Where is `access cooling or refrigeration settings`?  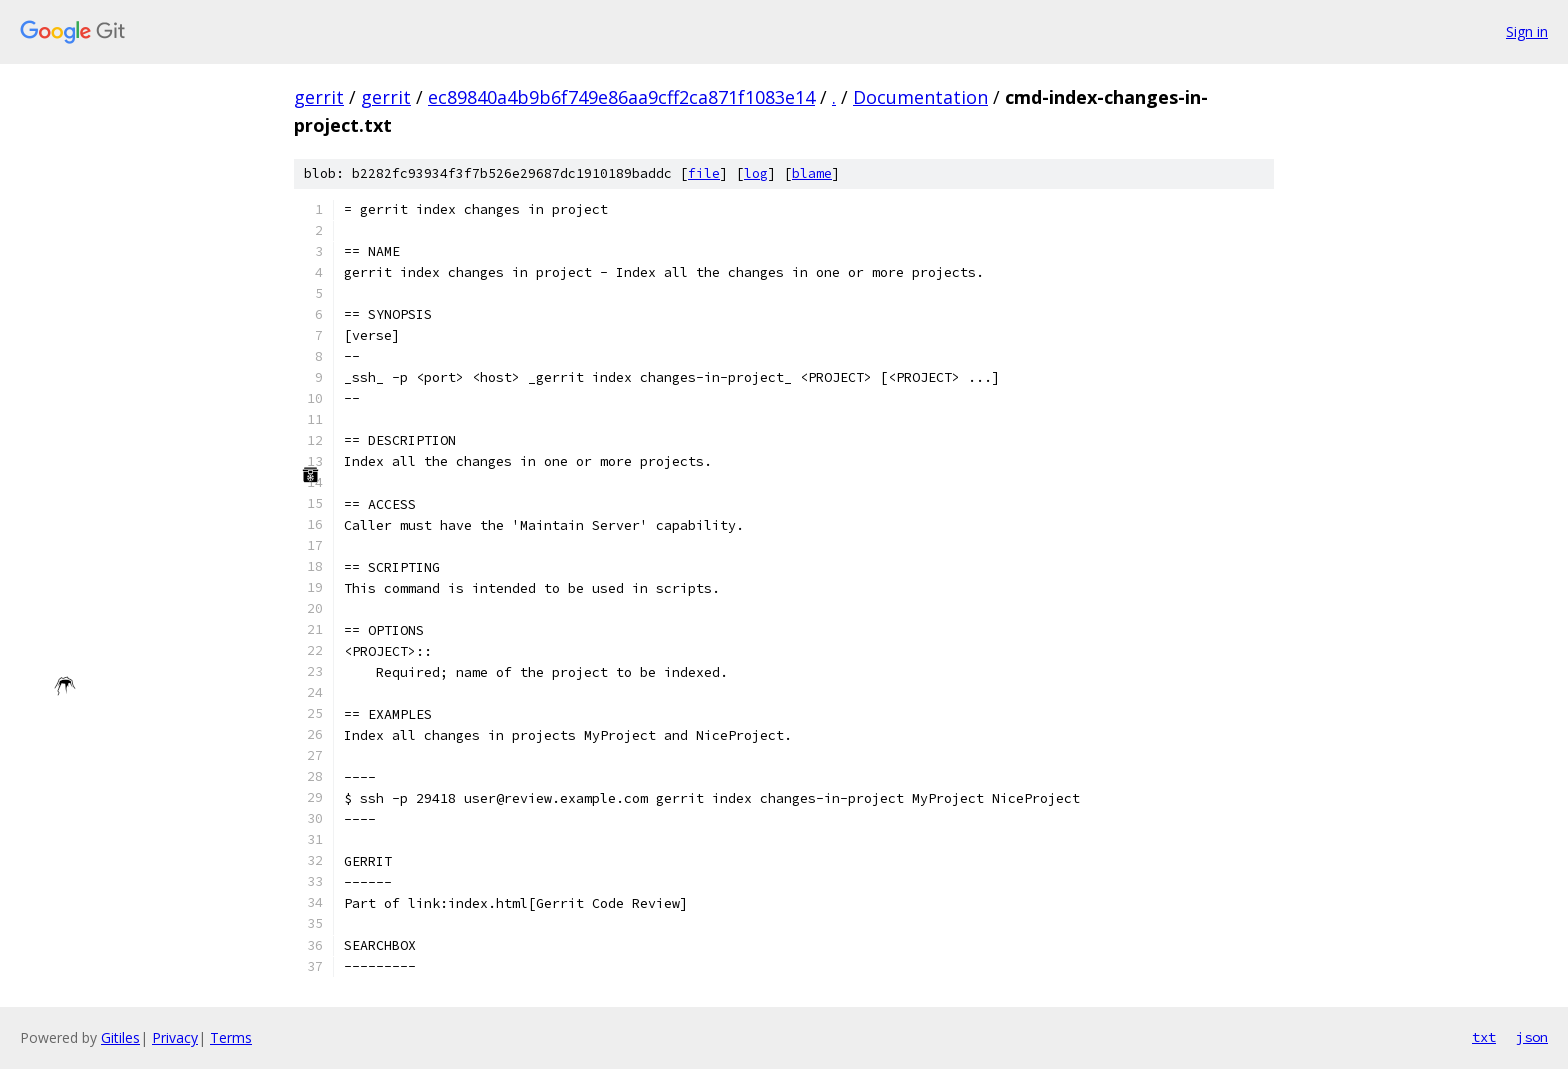 access cooling or refrigeration settings is located at coordinates (310, 474).